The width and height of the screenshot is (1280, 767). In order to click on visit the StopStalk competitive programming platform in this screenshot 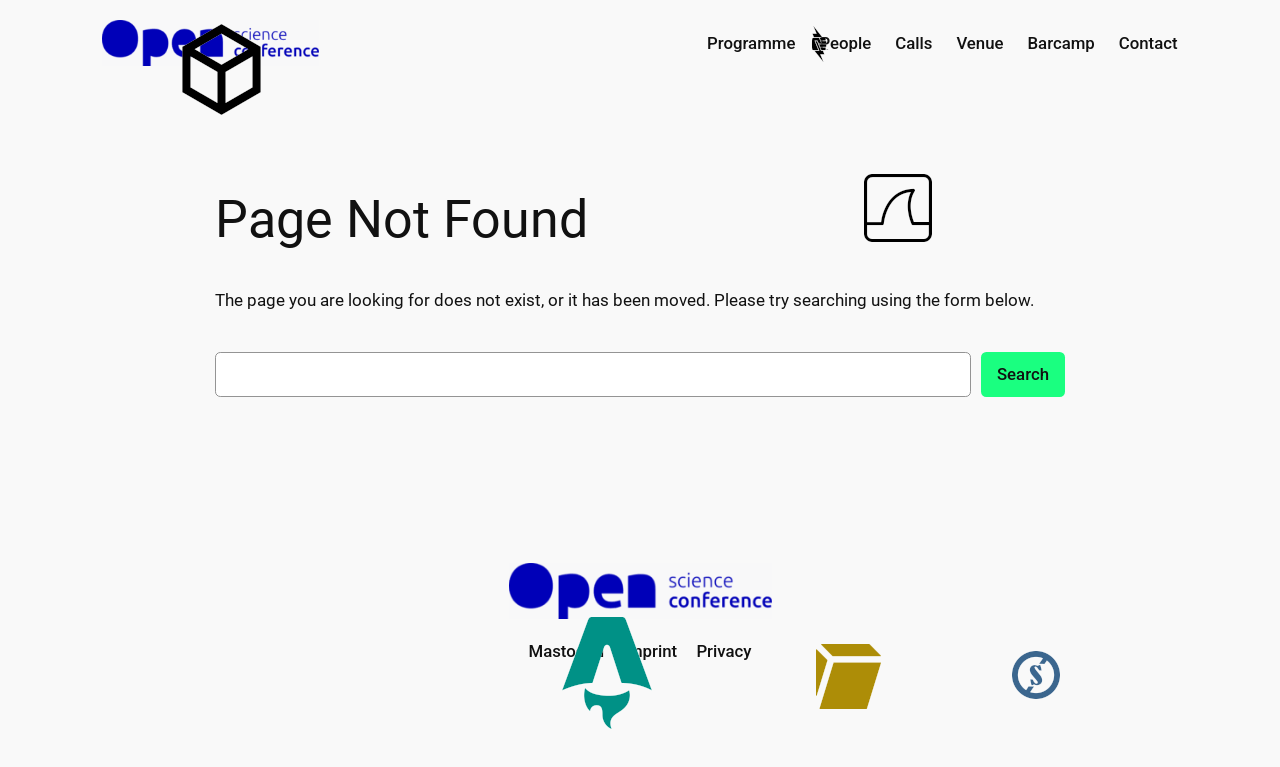, I will do `click(1036, 675)`.